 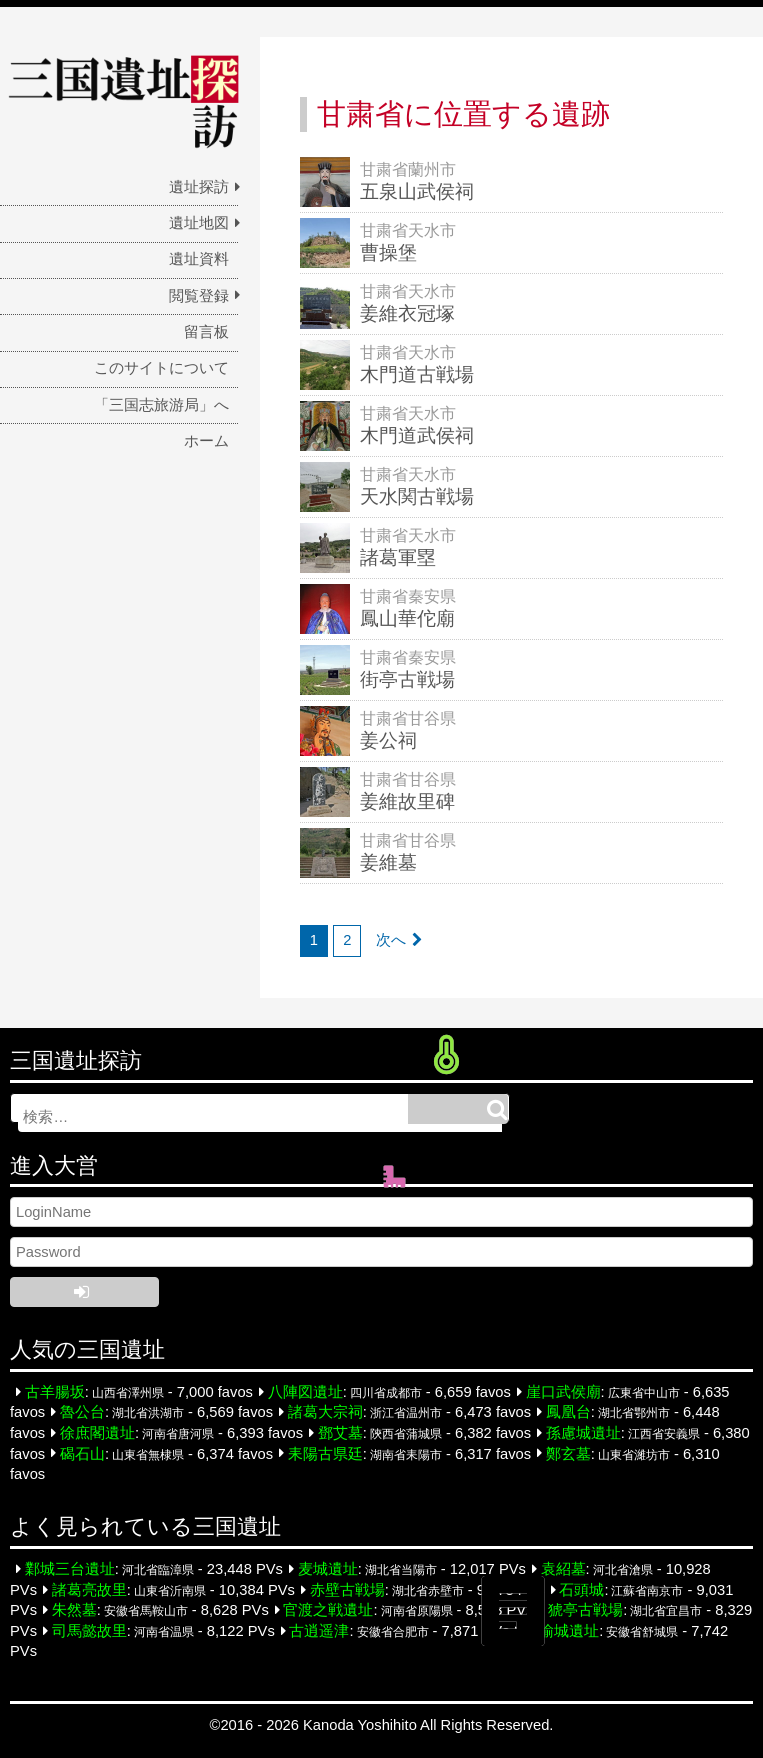 I want to click on view document list or file directory, so click(x=513, y=1611).